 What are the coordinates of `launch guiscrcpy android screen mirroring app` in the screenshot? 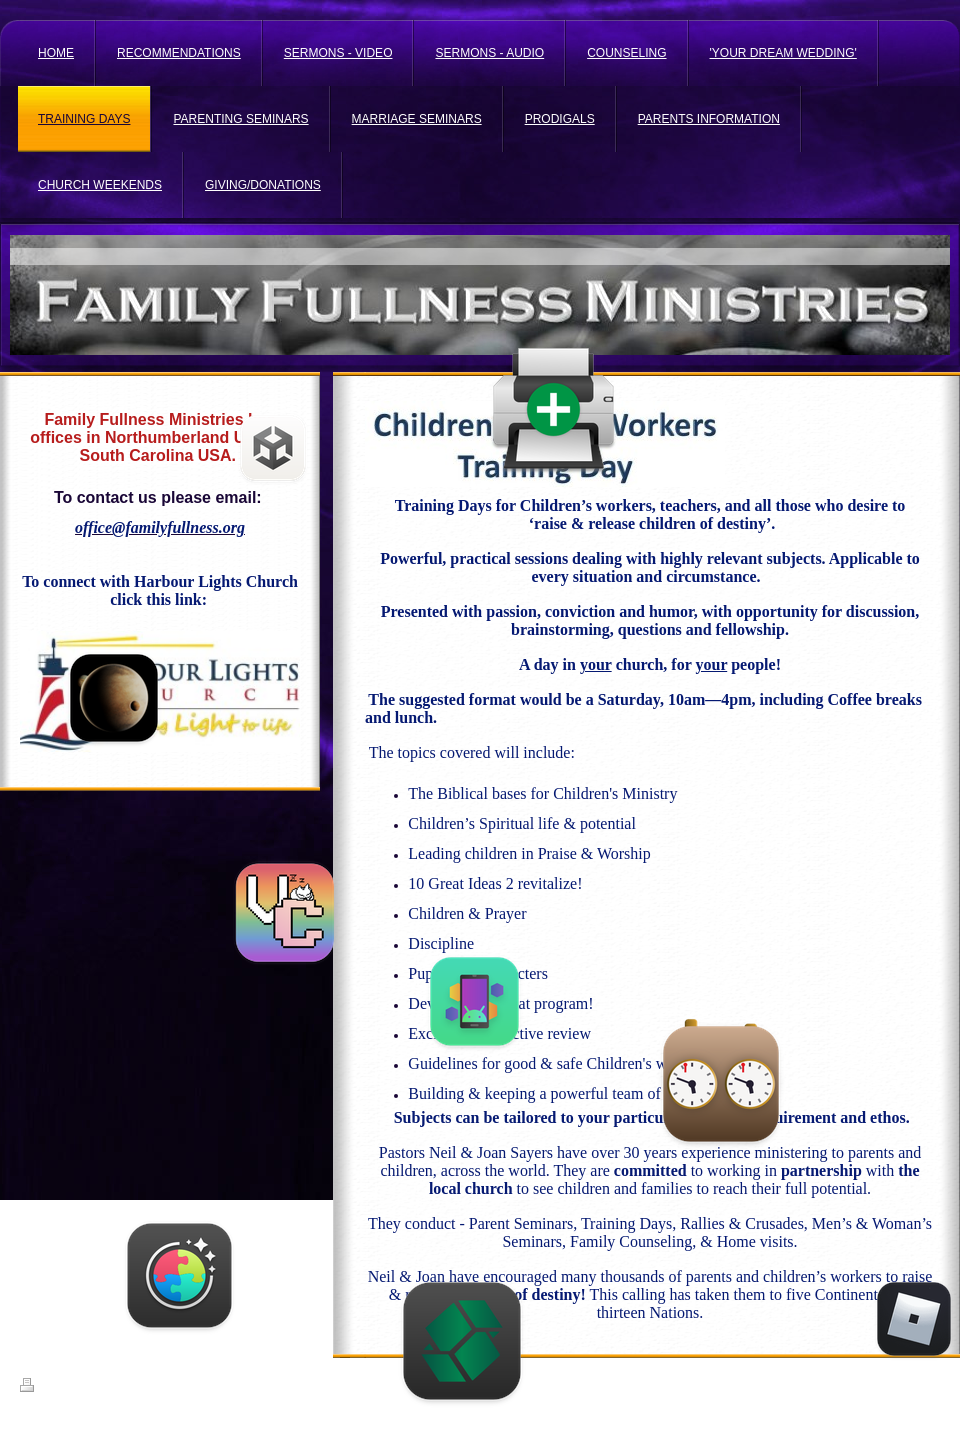 It's located at (474, 1001).